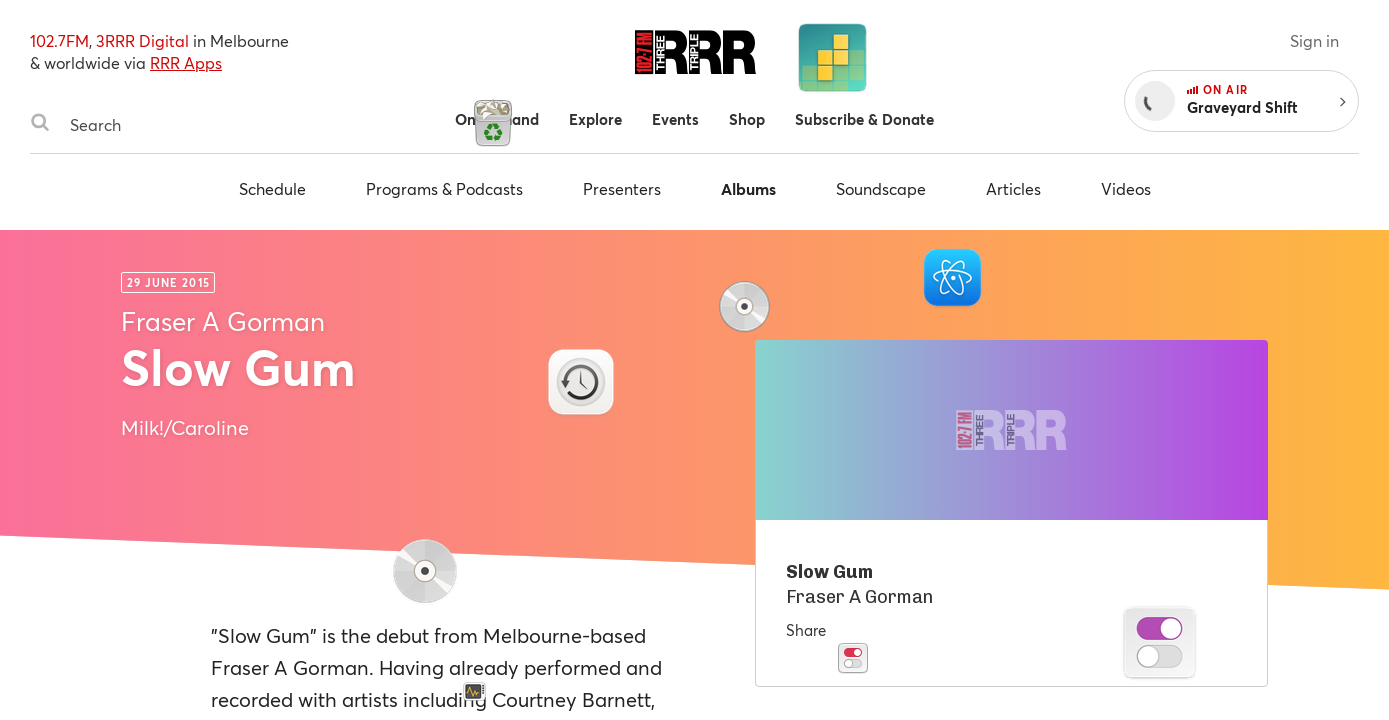 The image size is (1389, 720). What do you see at coordinates (952, 277) in the screenshot?
I see `open atom text editor` at bounding box center [952, 277].